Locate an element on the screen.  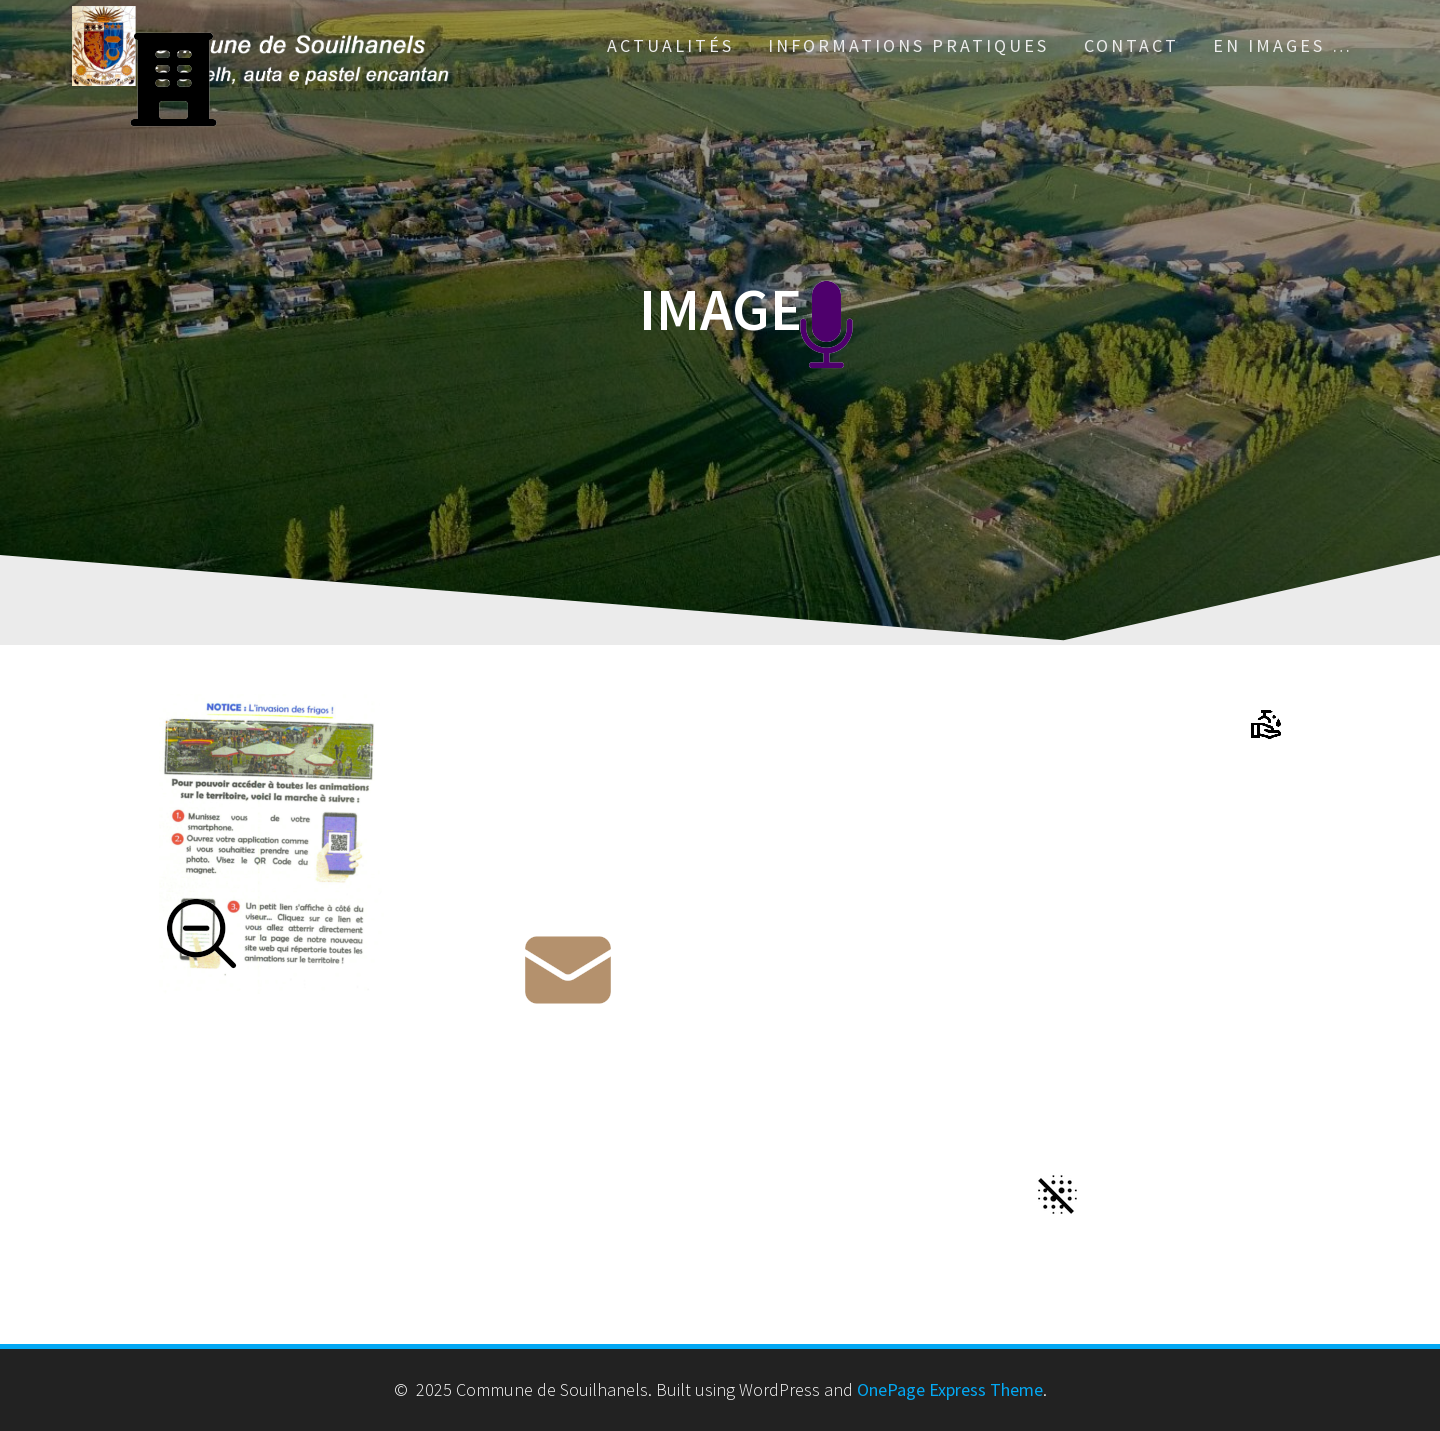
hand hygiene or sanitization reminder is located at coordinates (1267, 724).